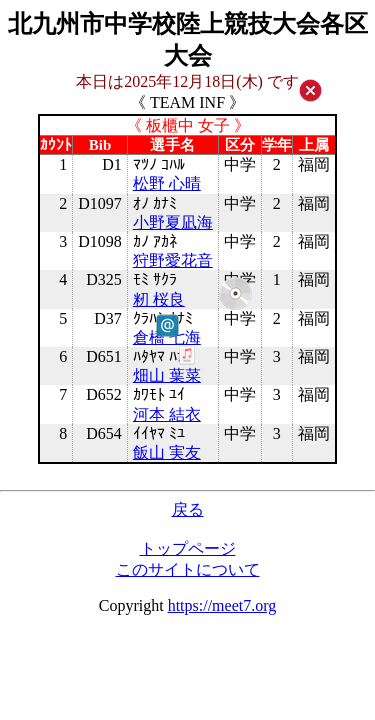  Describe the element at coordinates (167, 325) in the screenshot. I see `access online accounts settings` at that location.